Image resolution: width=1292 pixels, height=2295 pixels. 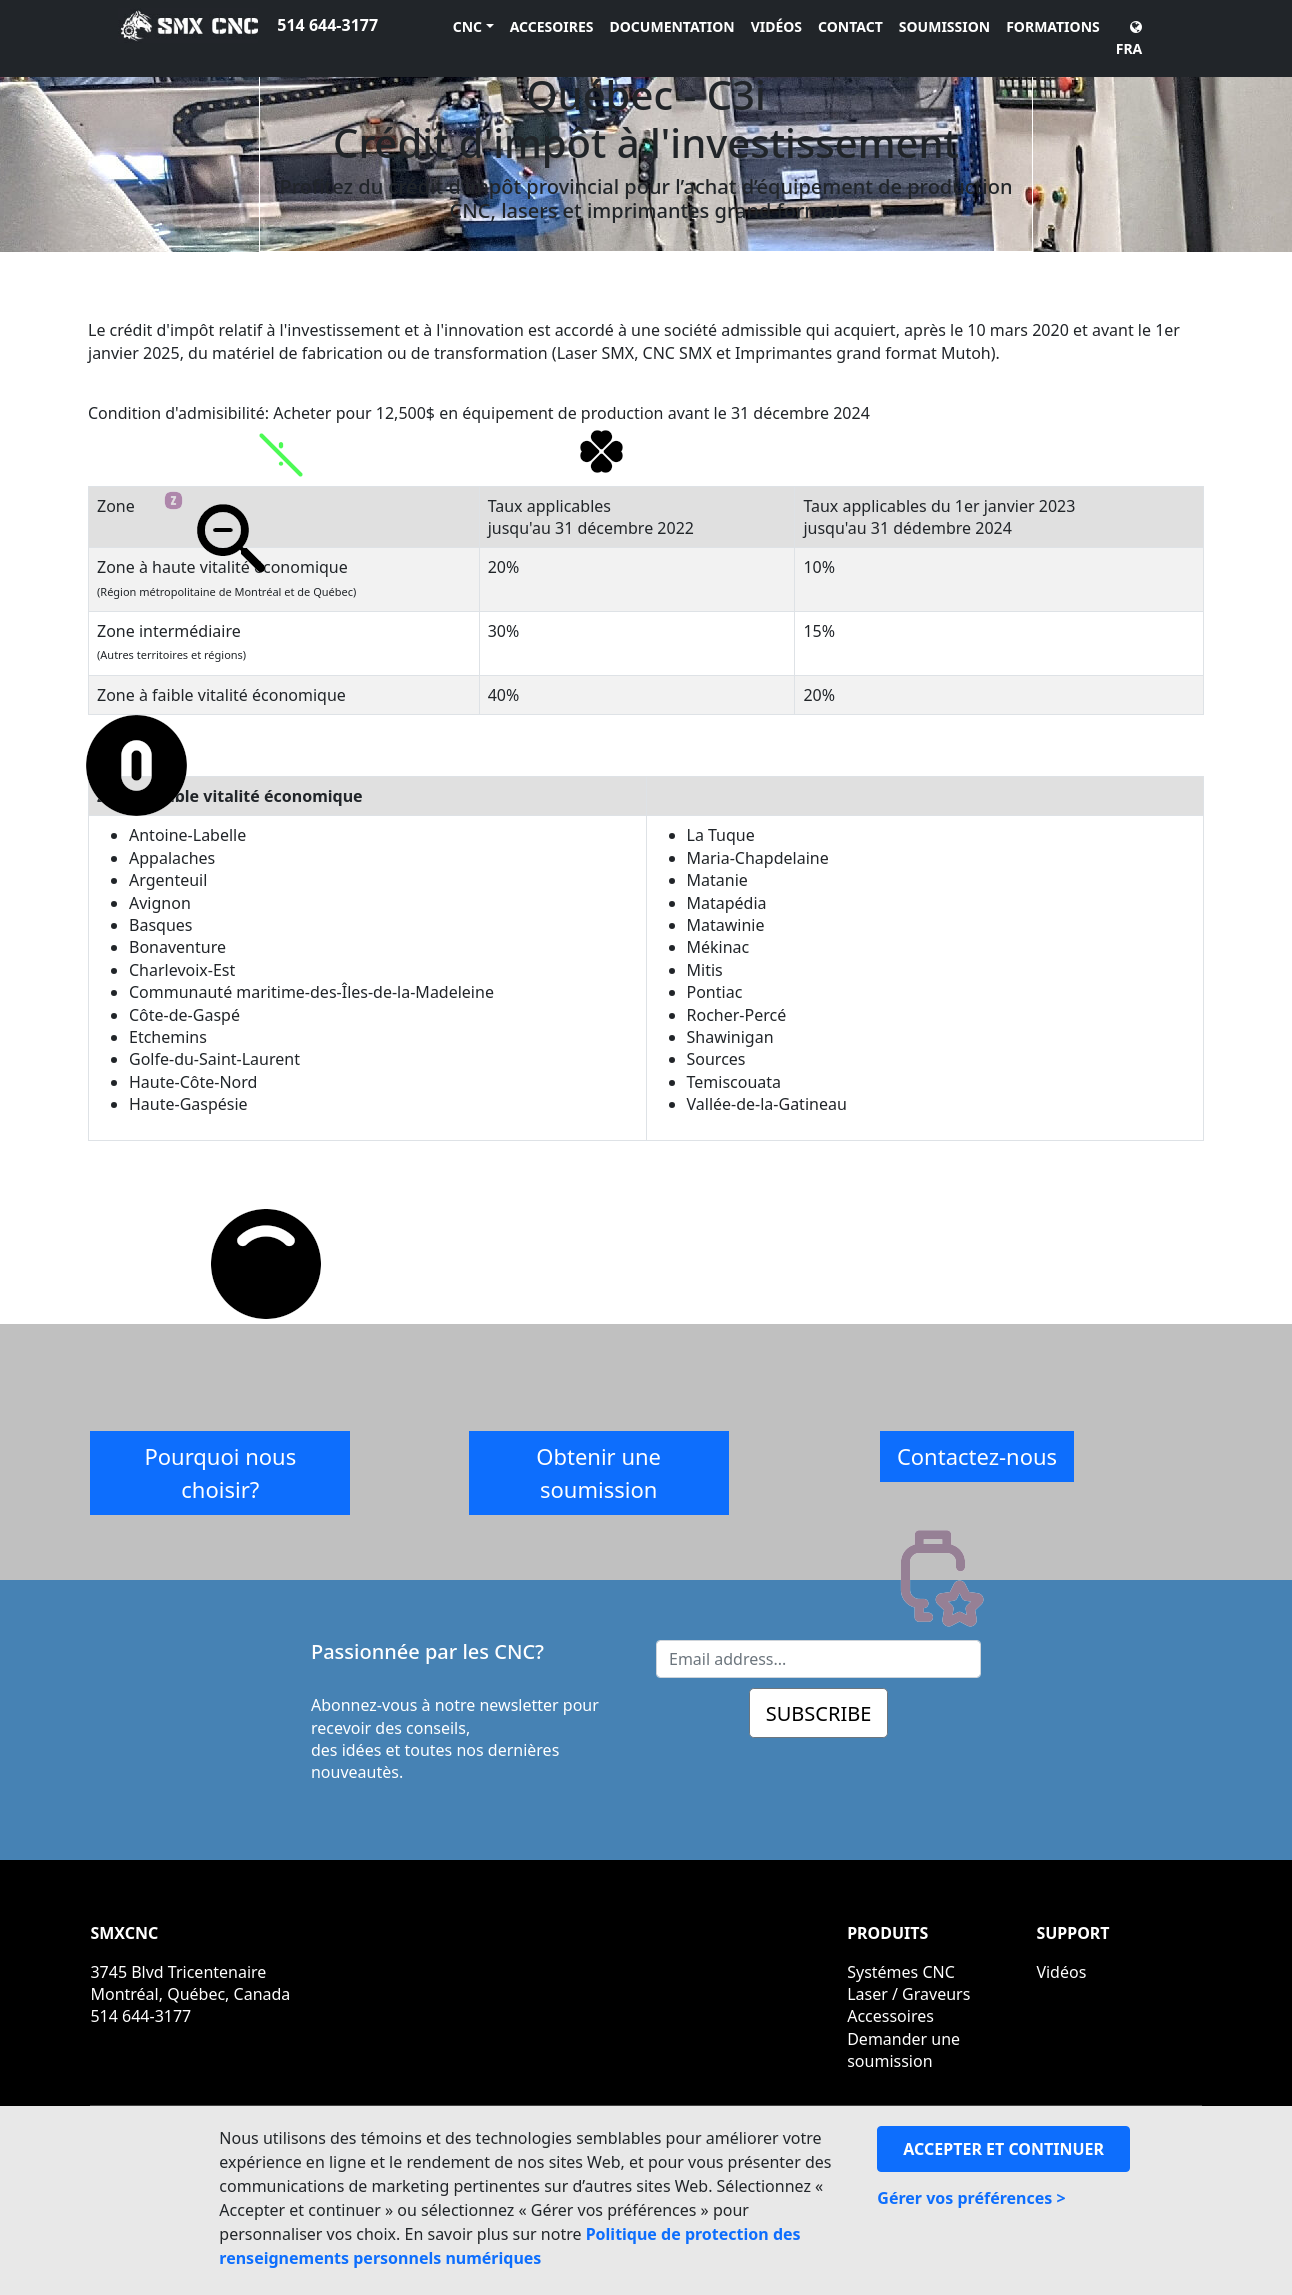 What do you see at coordinates (281, 455) in the screenshot?
I see `alerts or notifications are disabled` at bounding box center [281, 455].